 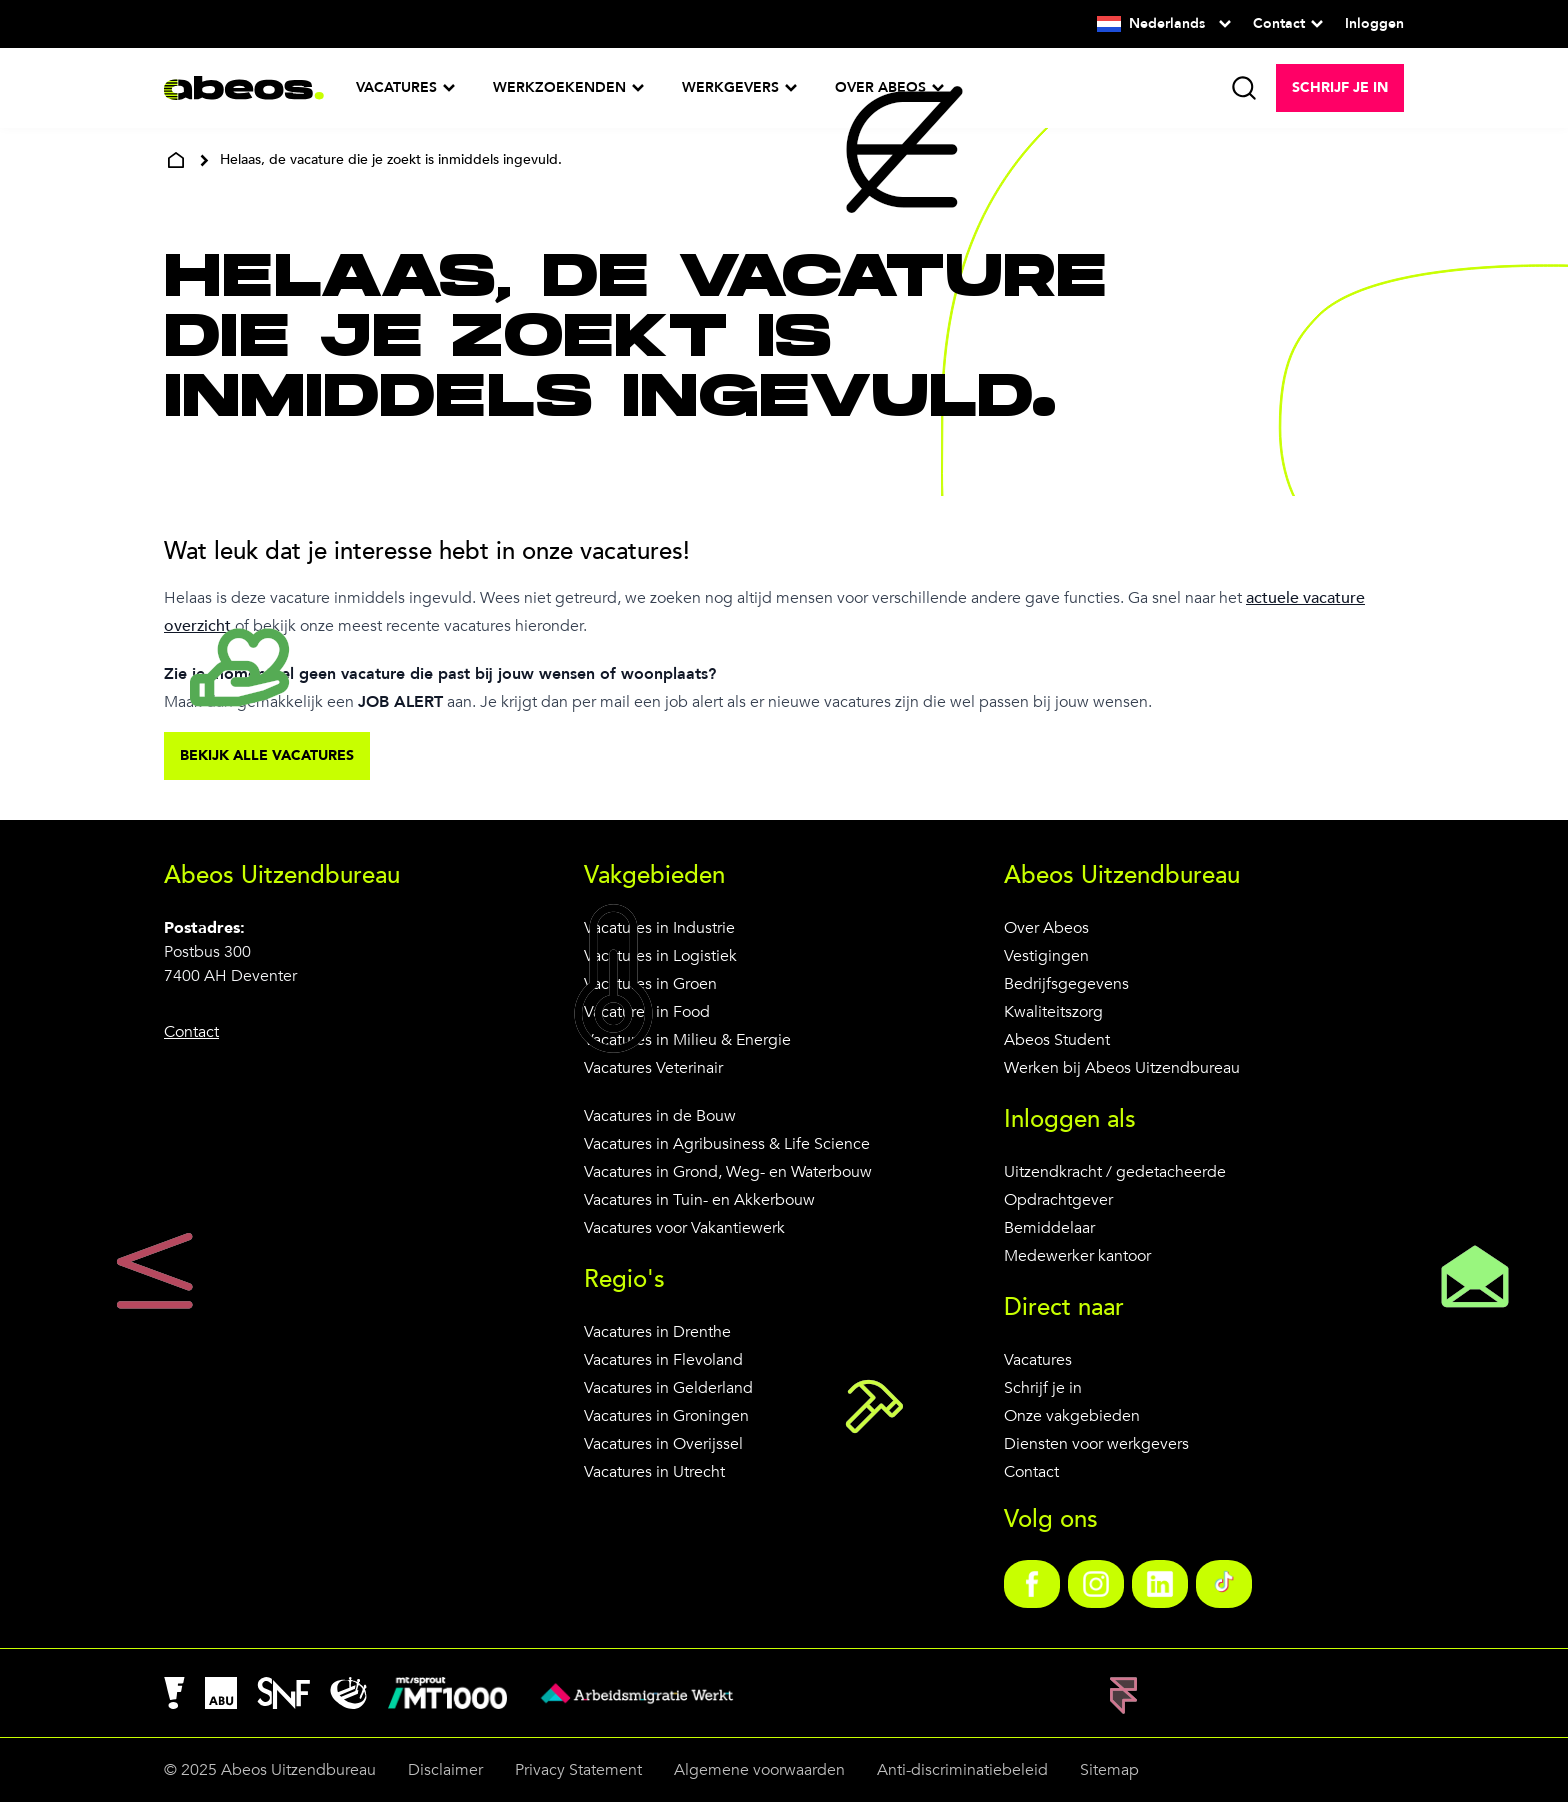 I want to click on open framer app, so click(x=1123, y=1693).